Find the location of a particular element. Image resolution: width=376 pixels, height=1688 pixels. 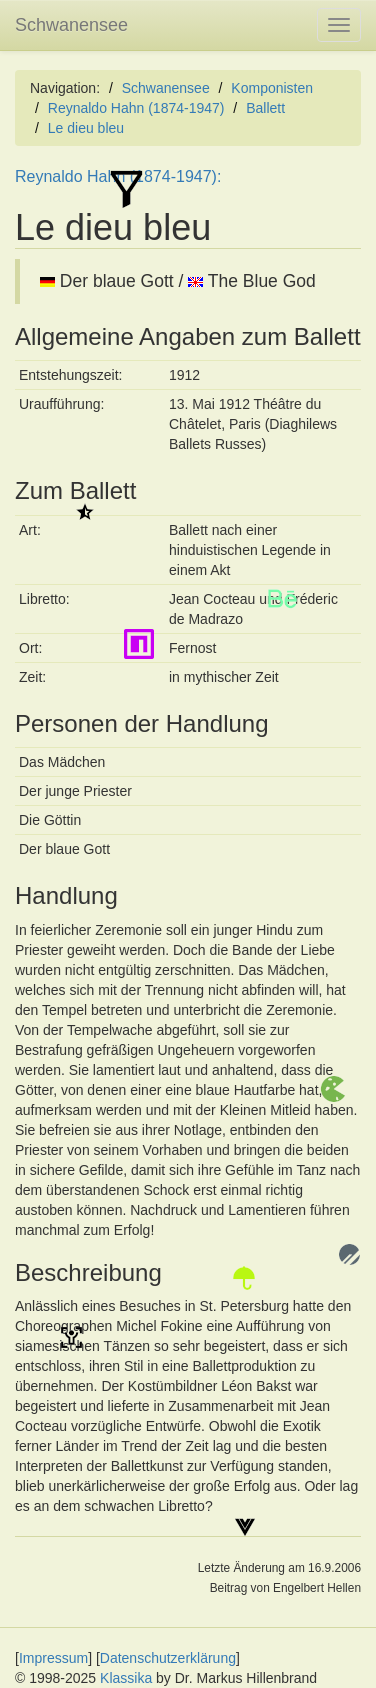

planetscale database platform logo is located at coordinates (349, 1254).